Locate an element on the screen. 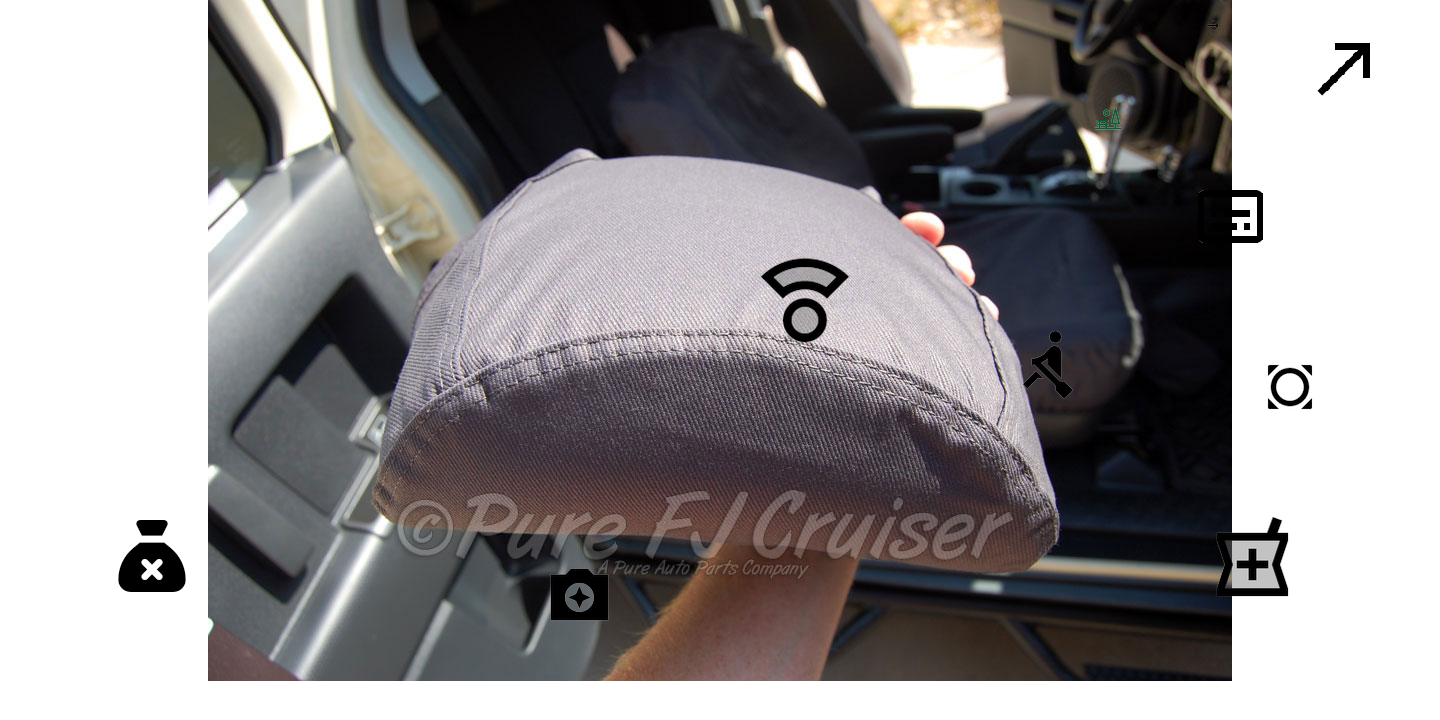 The image size is (1440, 720). find nearby pharmacies is located at coordinates (1252, 560).